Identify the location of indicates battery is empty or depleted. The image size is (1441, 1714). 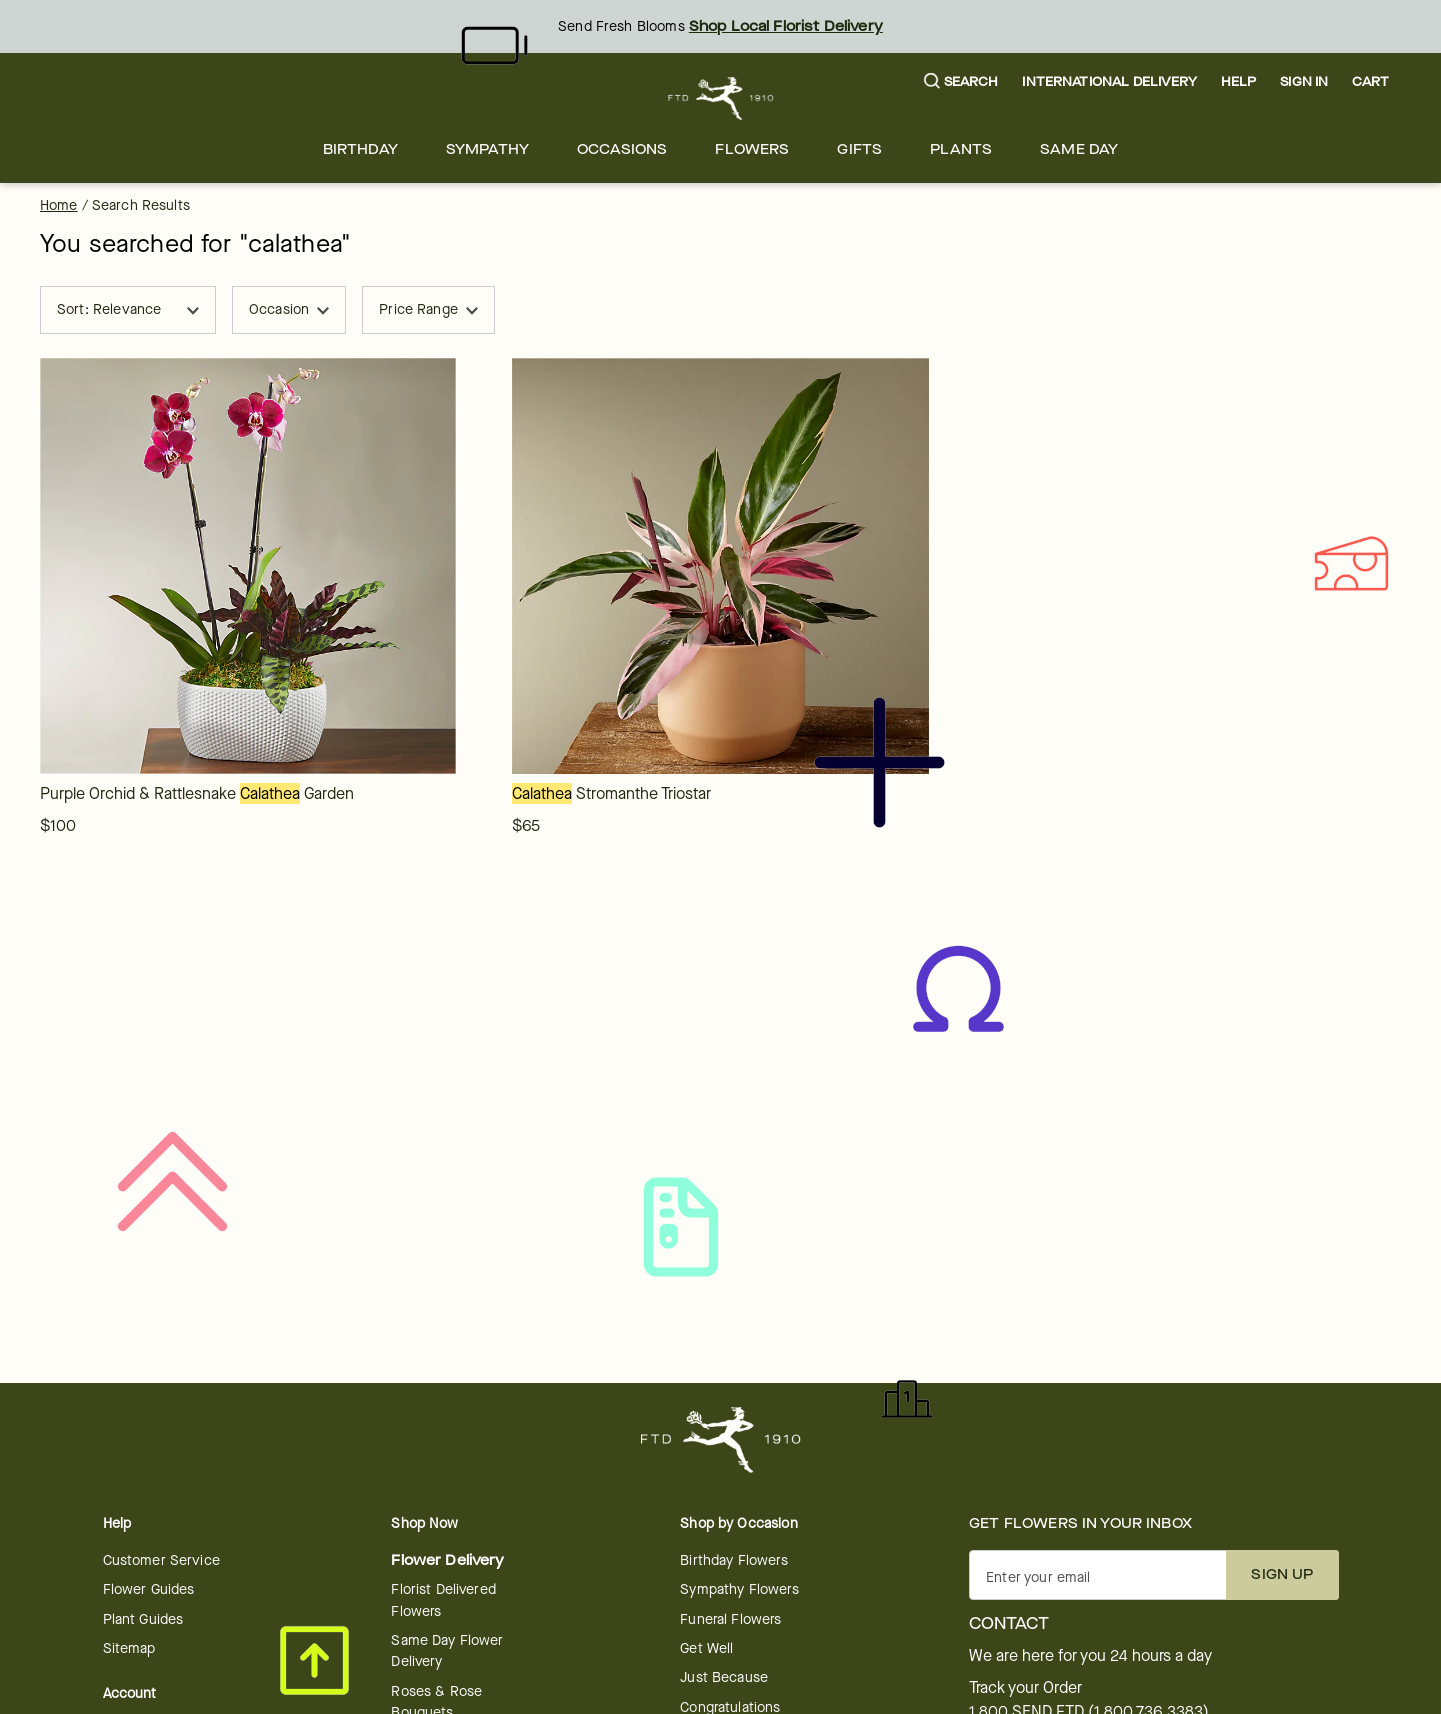
(493, 45).